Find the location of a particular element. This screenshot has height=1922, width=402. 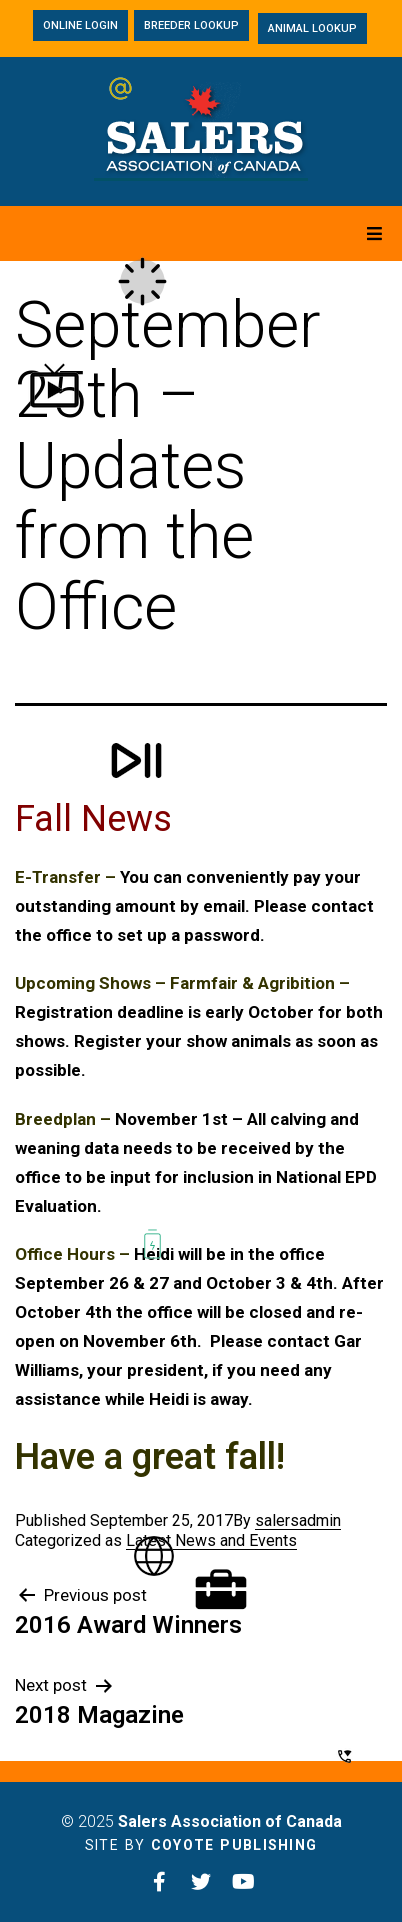

enable wifi calling feature is located at coordinates (344, 1756).